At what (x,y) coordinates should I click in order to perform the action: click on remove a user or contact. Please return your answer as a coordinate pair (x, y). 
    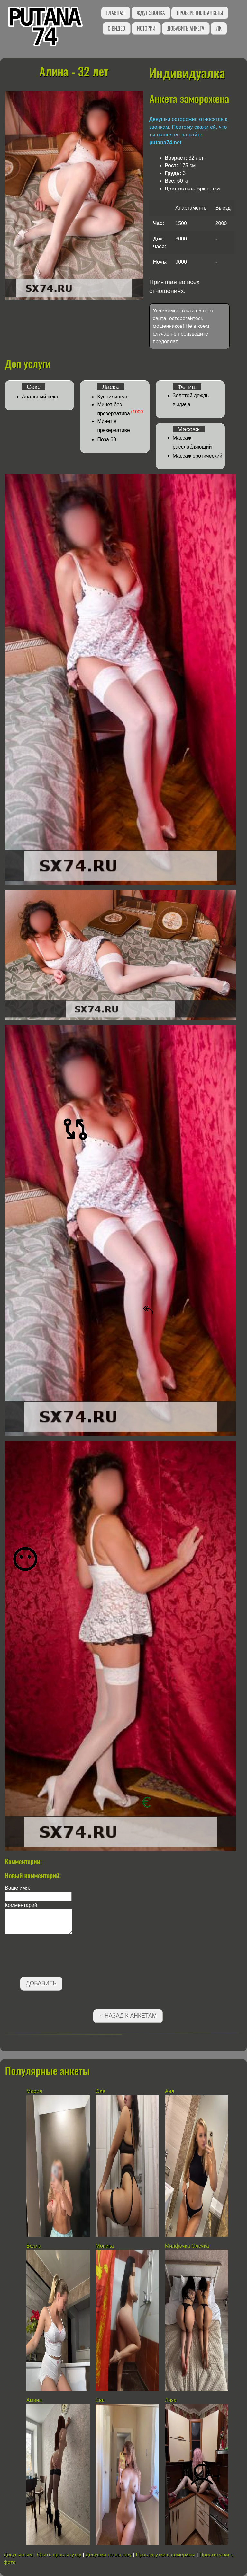
    Looking at the image, I should click on (204, 2475).